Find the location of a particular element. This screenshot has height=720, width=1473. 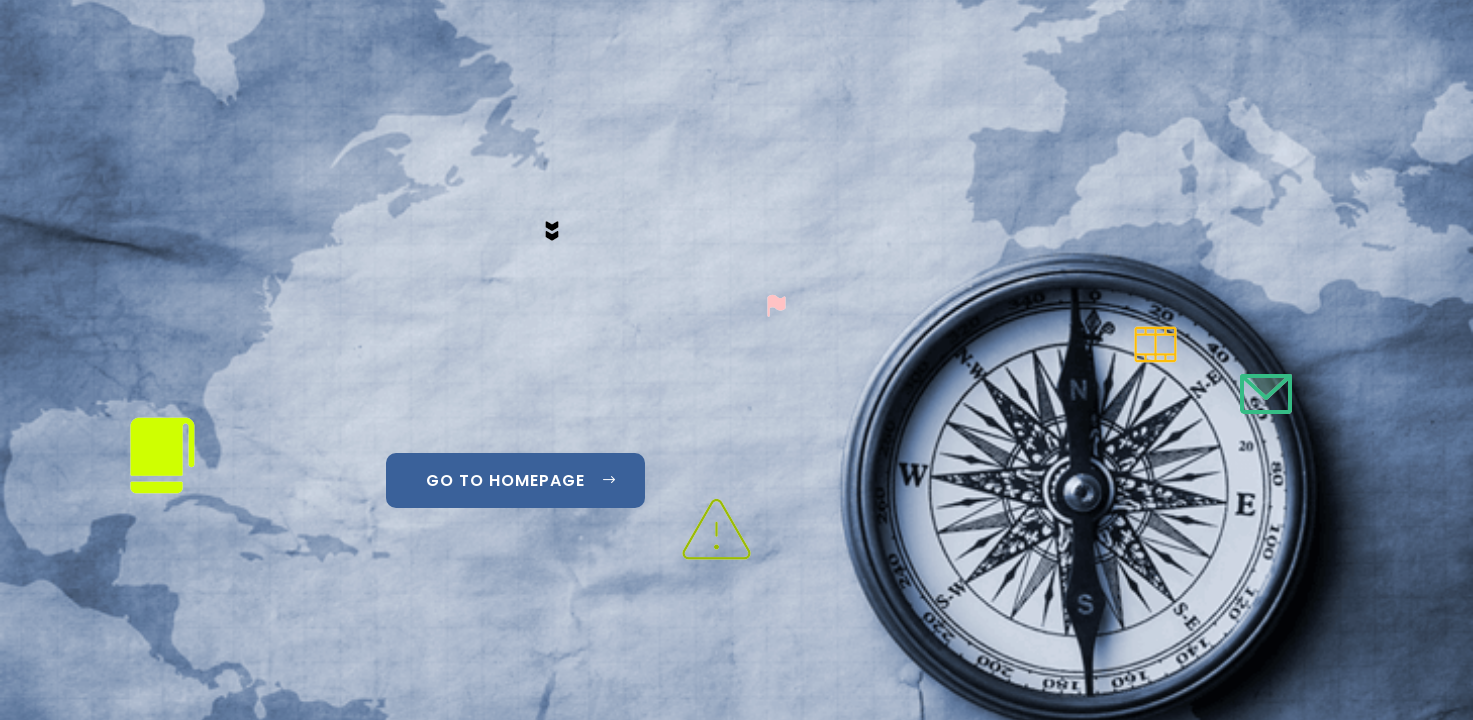

open your inbox or email is located at coordinates (1266, 394).